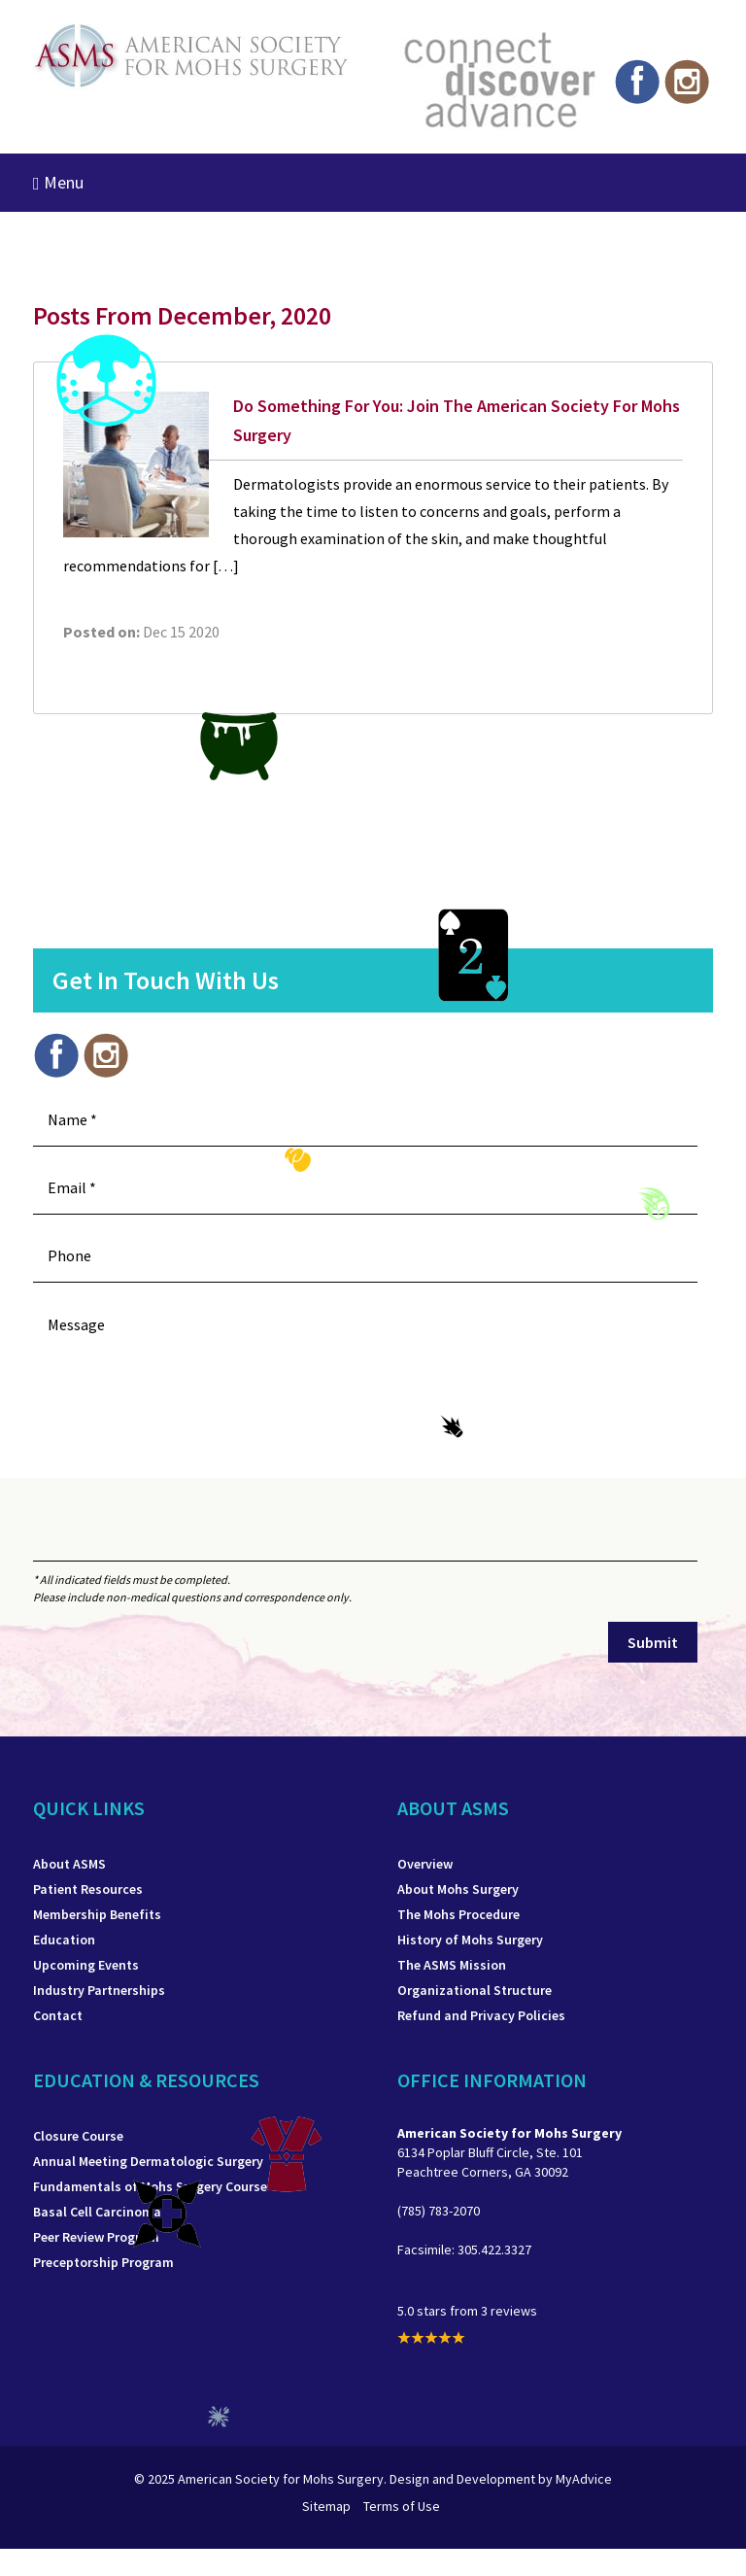 The image size is (746, 2576). What do you see at coordinates (239, 746) in the screenshot?
I see `access potion crafting or brewing menu` at bounding box center [239, 746].